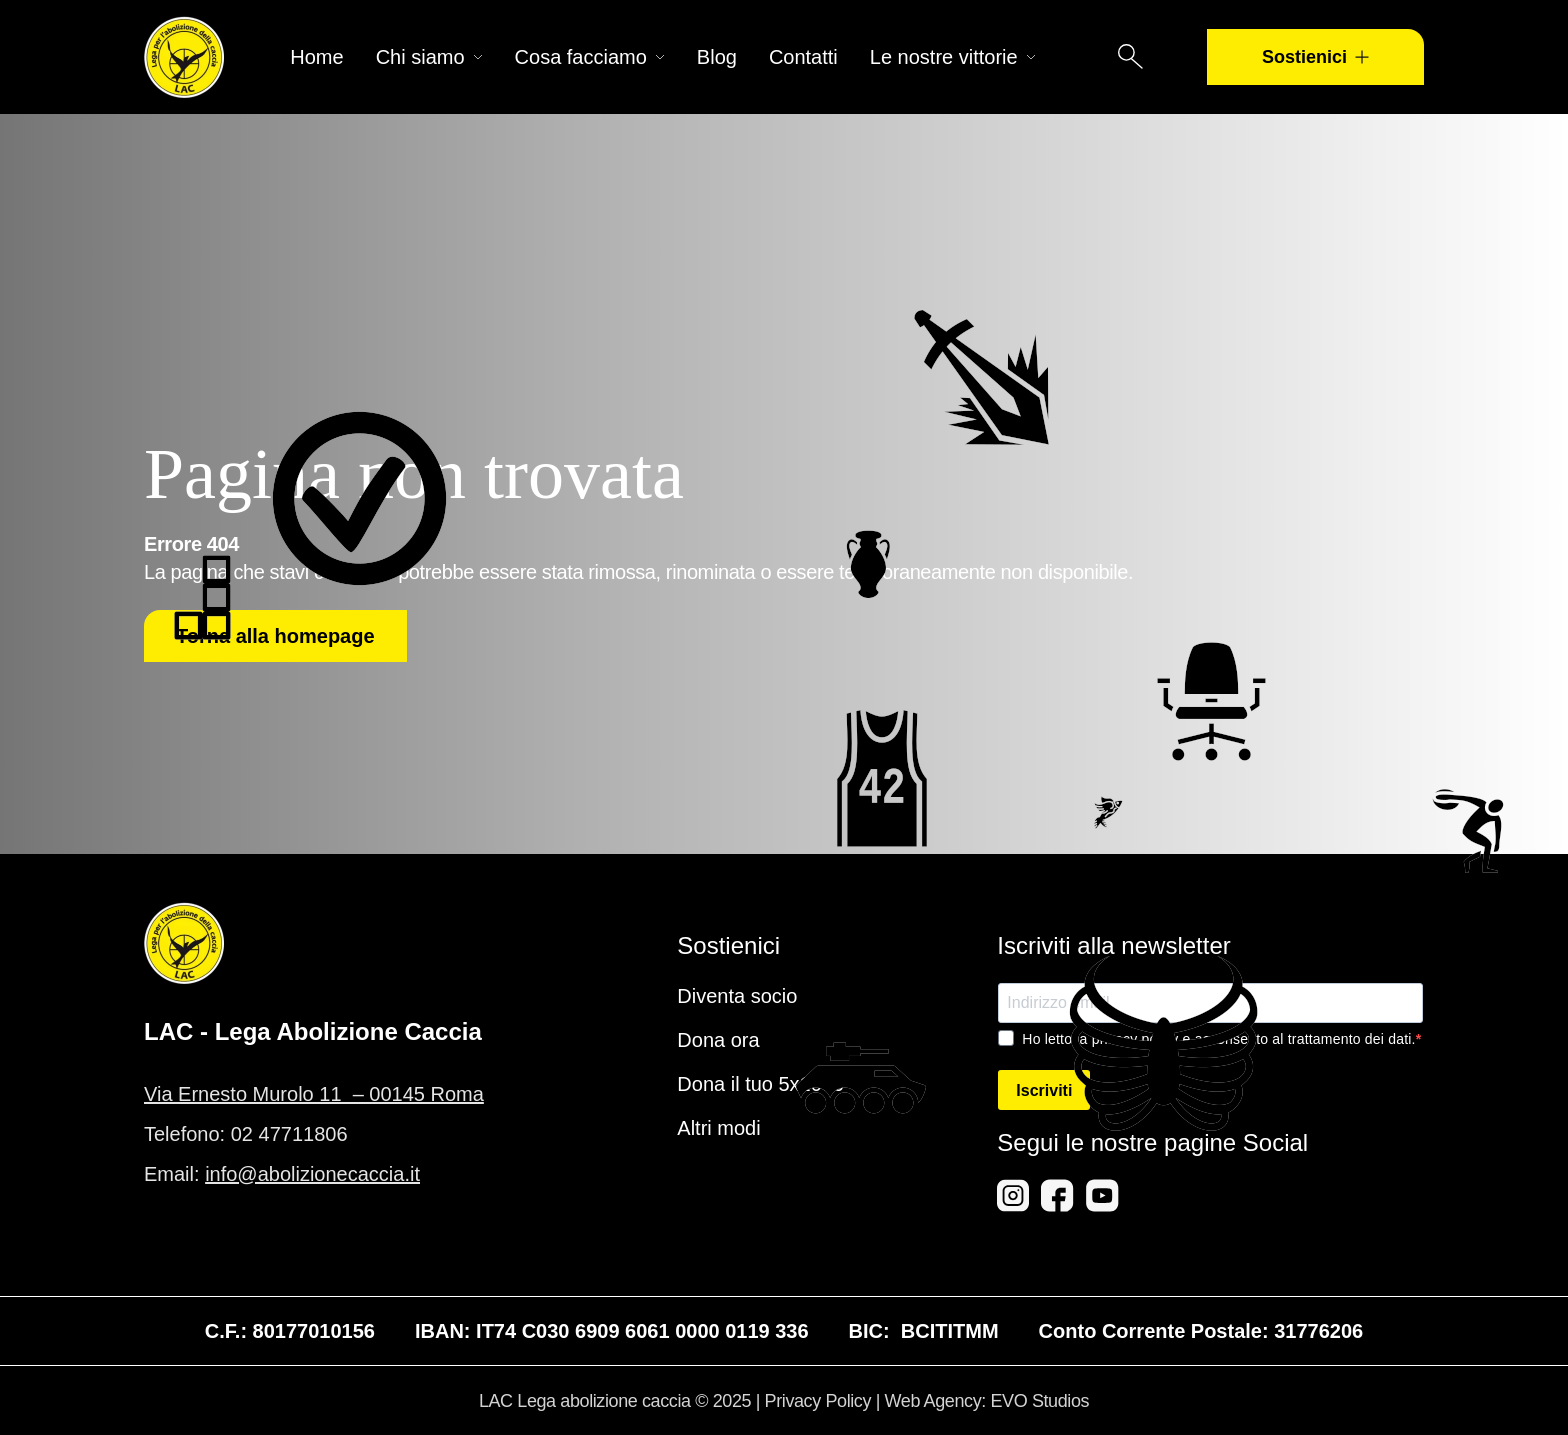  What do you see at coordinates (868, 564) in the screenshot?
I see `browse ancient or historical artifacts` at bounding box center [868, 564].